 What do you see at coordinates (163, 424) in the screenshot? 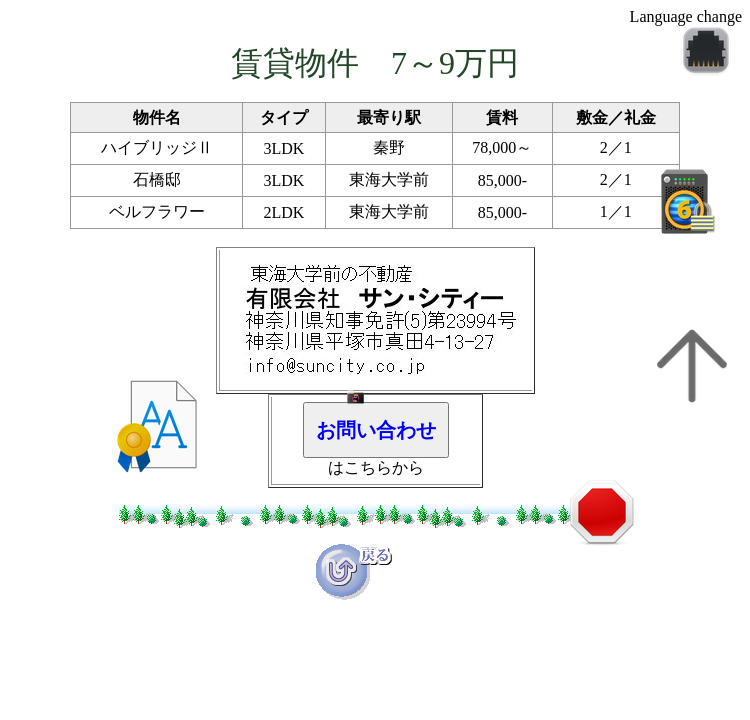
I see `a certified or premium font file` at bounding box center [163, 424].